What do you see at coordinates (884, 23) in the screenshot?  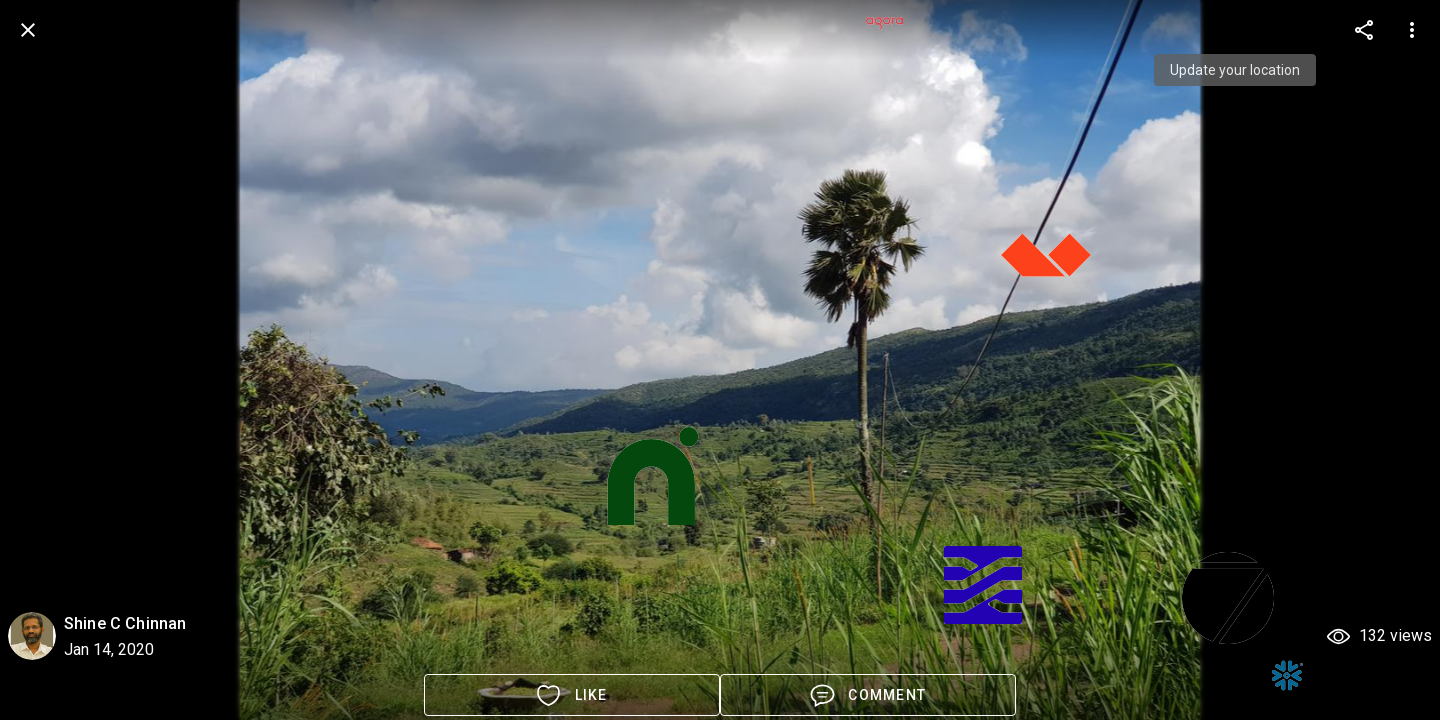 I see `agora brand logo` at bounding box center [884, 23].